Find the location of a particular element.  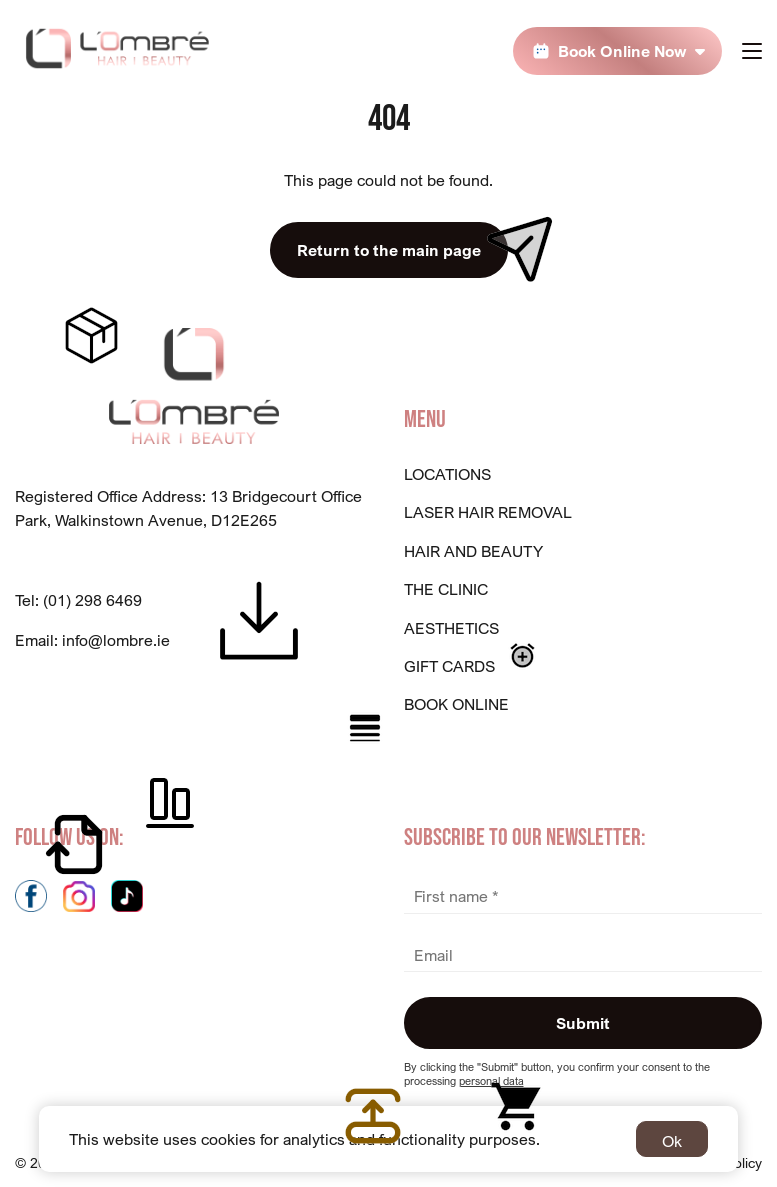

download a file is located at coordinates (259, 624).